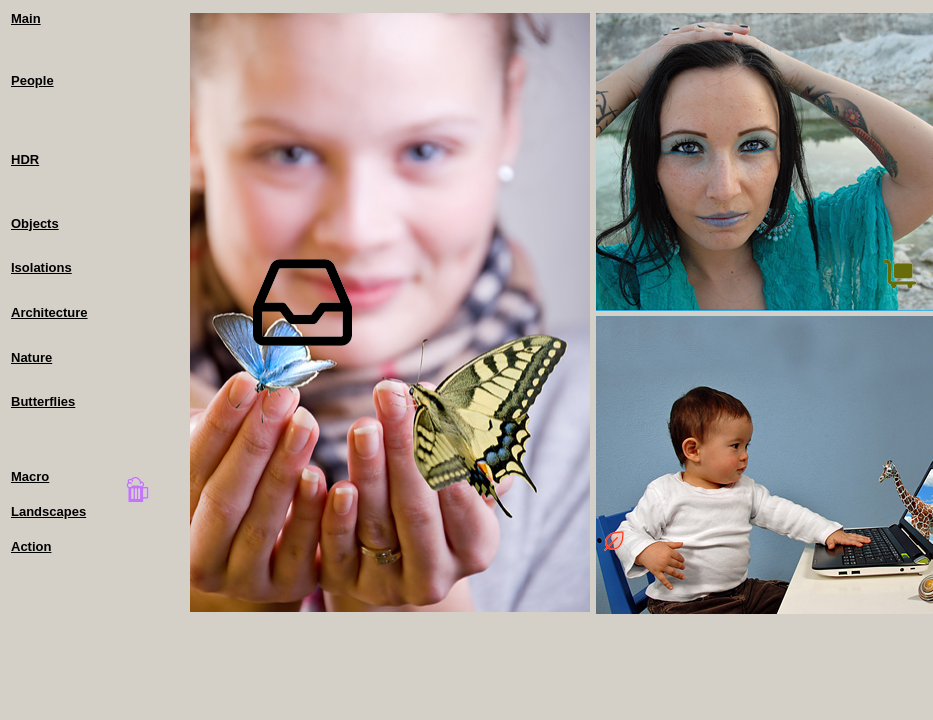 The width and height of the screenshot is (933, 720). Describe the element at coordinates (614, 541) in the screenshot. I see `eco-friendly or sustainable option` at that location.